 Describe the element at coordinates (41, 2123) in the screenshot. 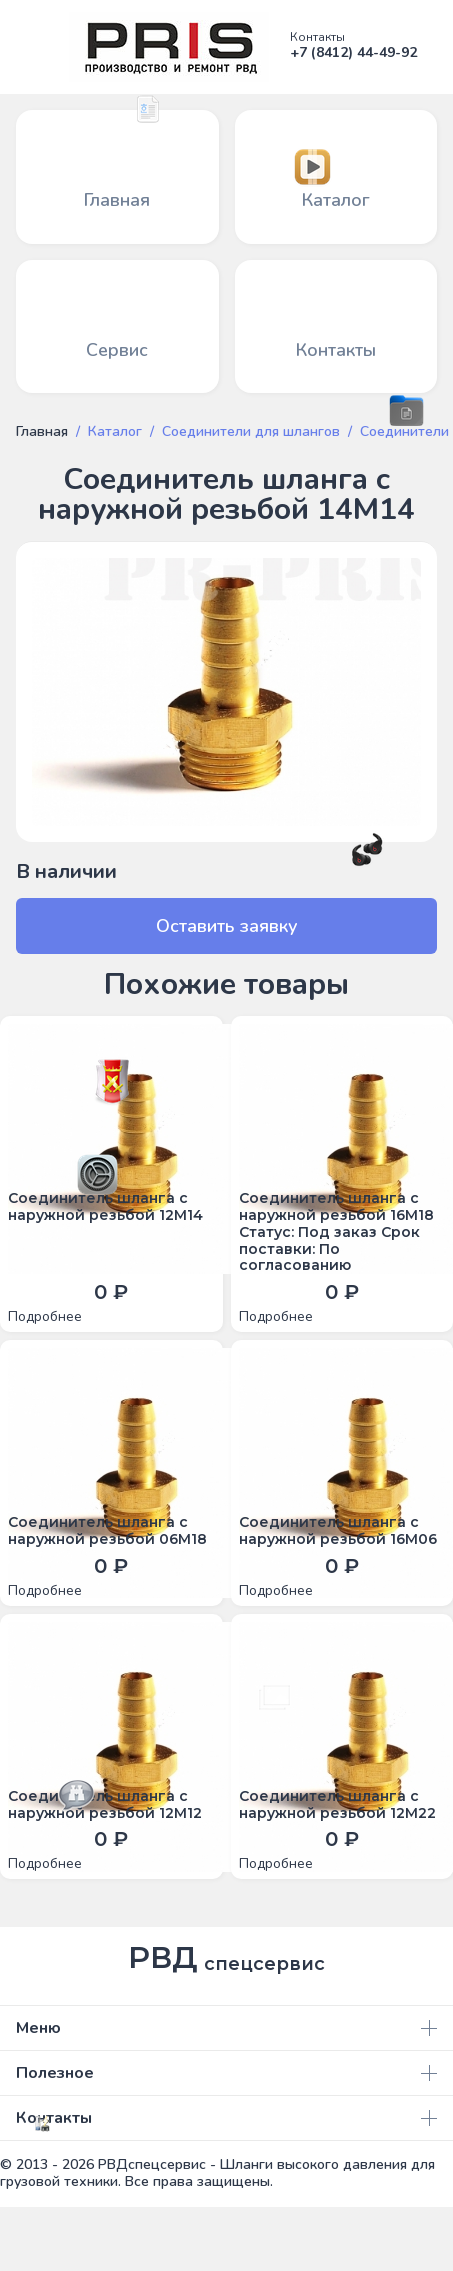

I see `battery low but currently charging` at that location.